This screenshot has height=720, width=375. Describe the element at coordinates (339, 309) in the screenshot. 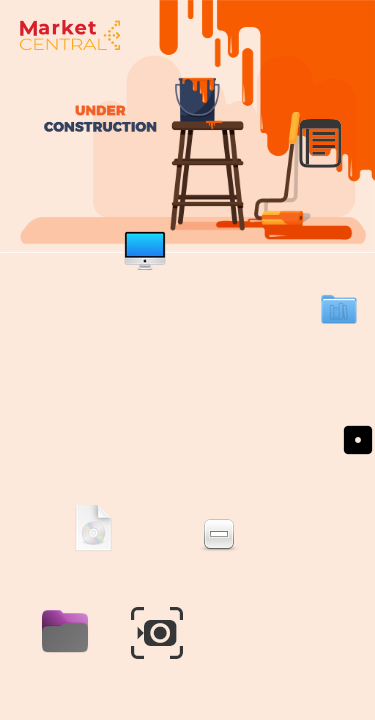

I see `open media library folder` at that location.